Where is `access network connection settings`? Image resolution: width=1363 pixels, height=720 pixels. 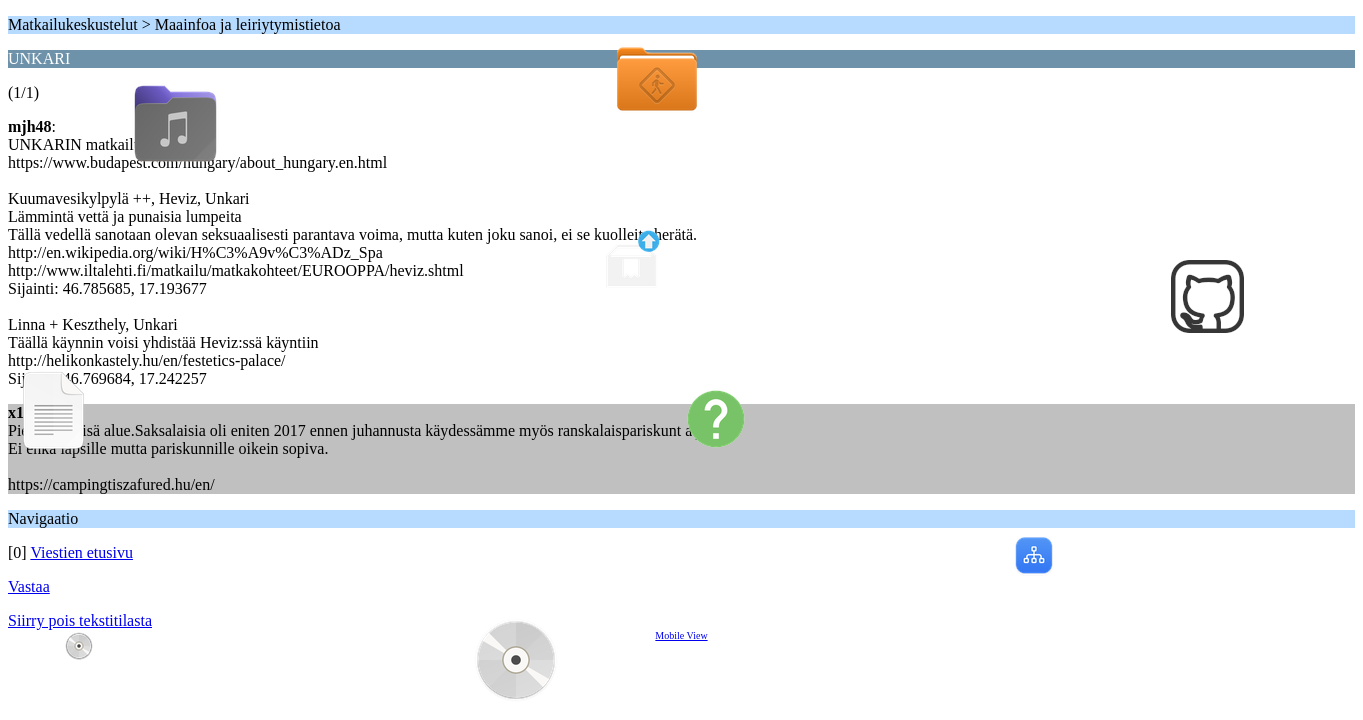
access network connection settings is located at coordinates (1034, 556).